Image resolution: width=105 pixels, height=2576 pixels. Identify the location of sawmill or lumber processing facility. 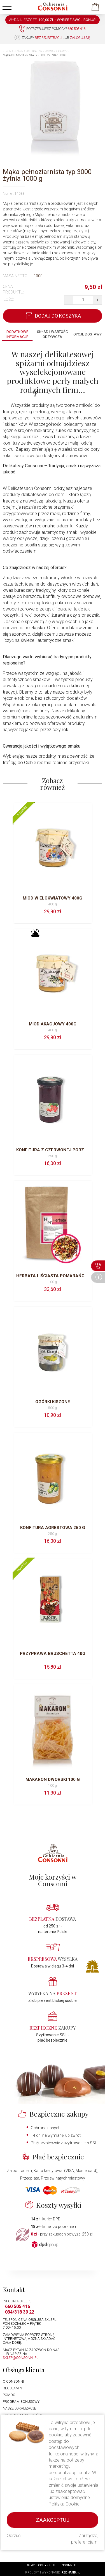
(92, 1966).